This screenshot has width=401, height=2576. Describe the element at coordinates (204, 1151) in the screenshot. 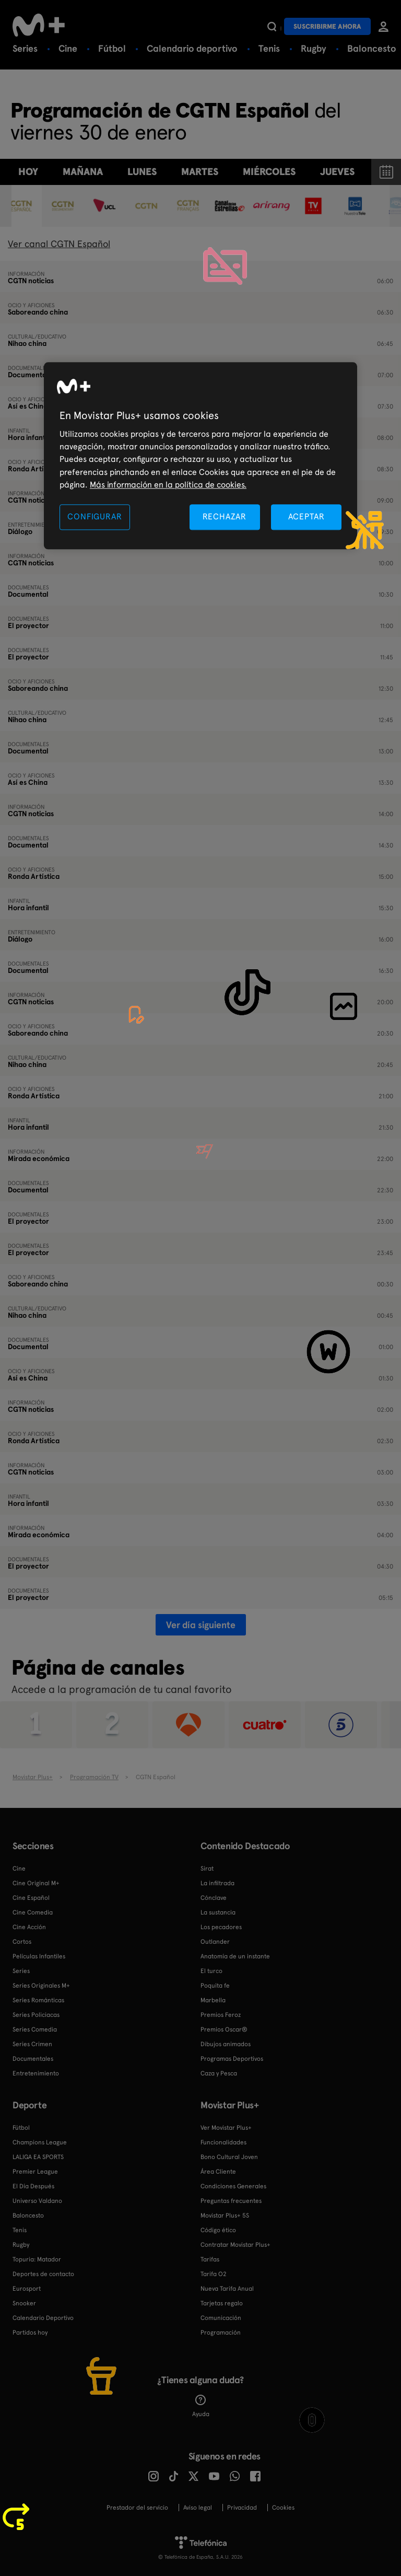

I see `flag or mark an item for follow-up` at that location.